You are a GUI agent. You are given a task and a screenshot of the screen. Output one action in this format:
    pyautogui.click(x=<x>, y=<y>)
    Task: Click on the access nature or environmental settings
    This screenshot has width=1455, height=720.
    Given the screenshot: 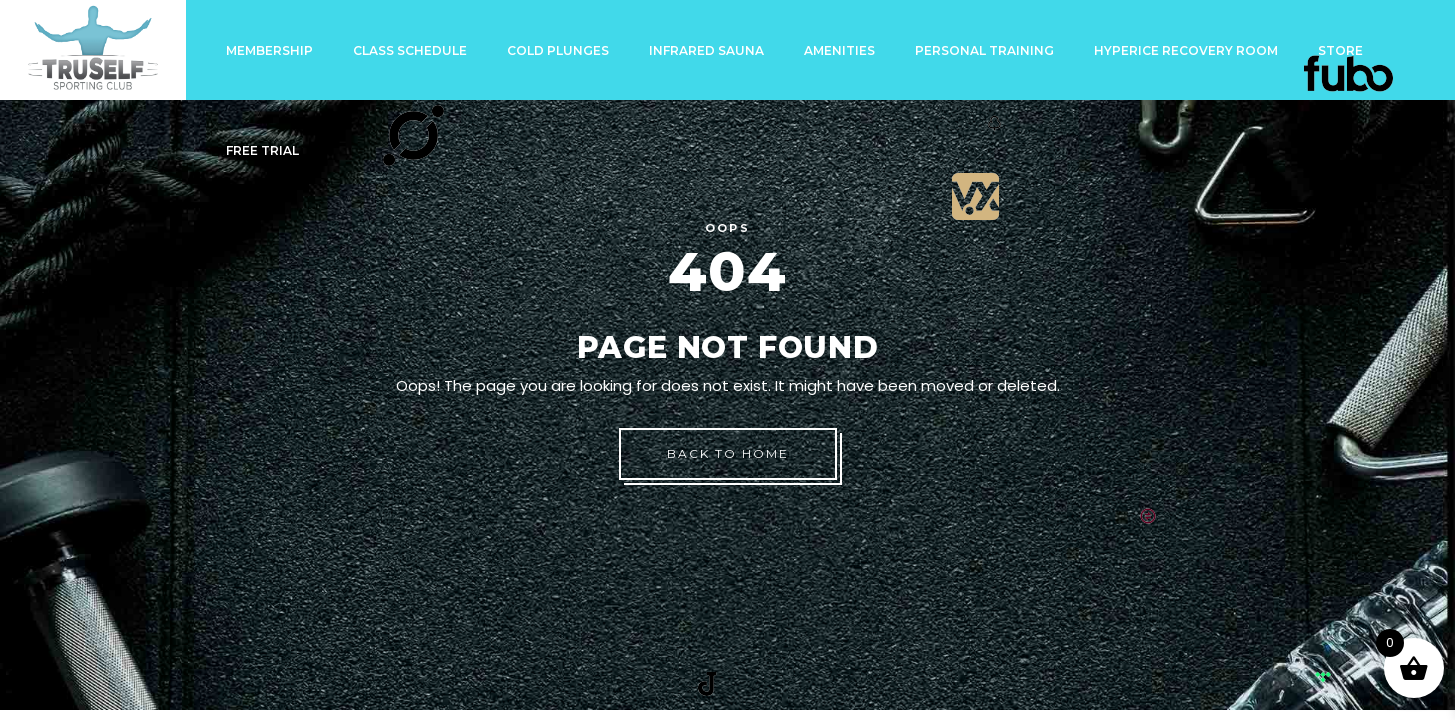 What is the action you would take?
    pyautogui.click(x=994, y=123)
    